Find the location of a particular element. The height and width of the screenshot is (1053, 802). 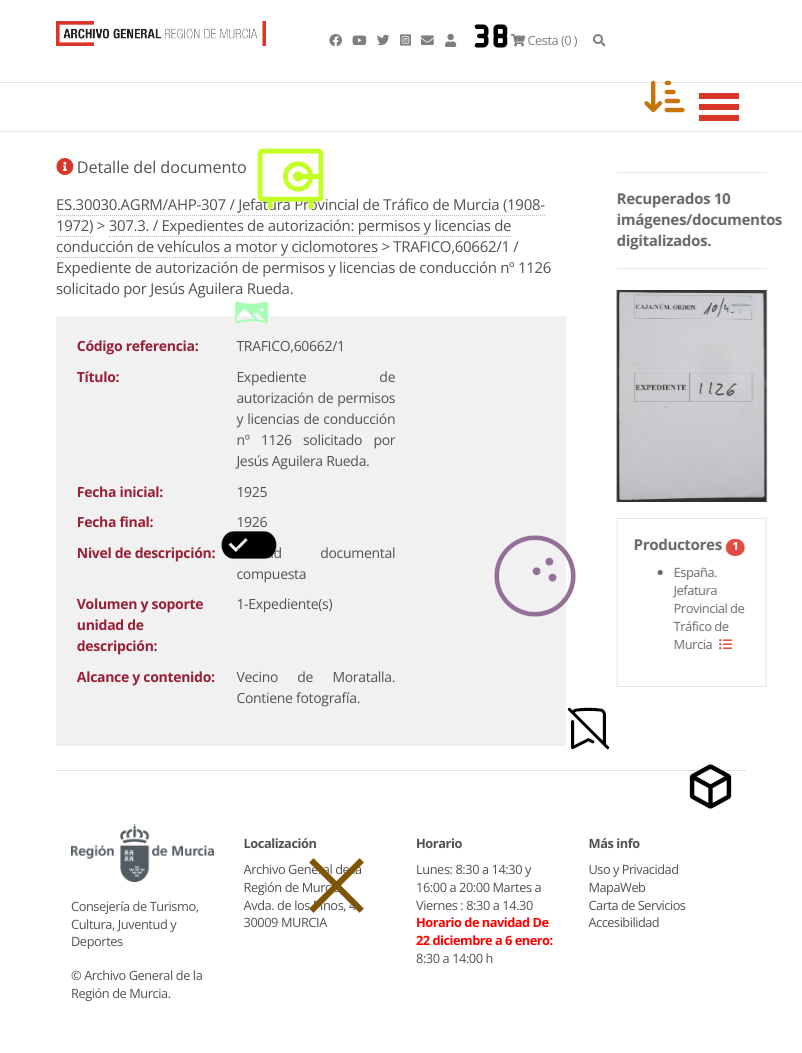

sort items in ascending order is located at coordinates (664, 96).